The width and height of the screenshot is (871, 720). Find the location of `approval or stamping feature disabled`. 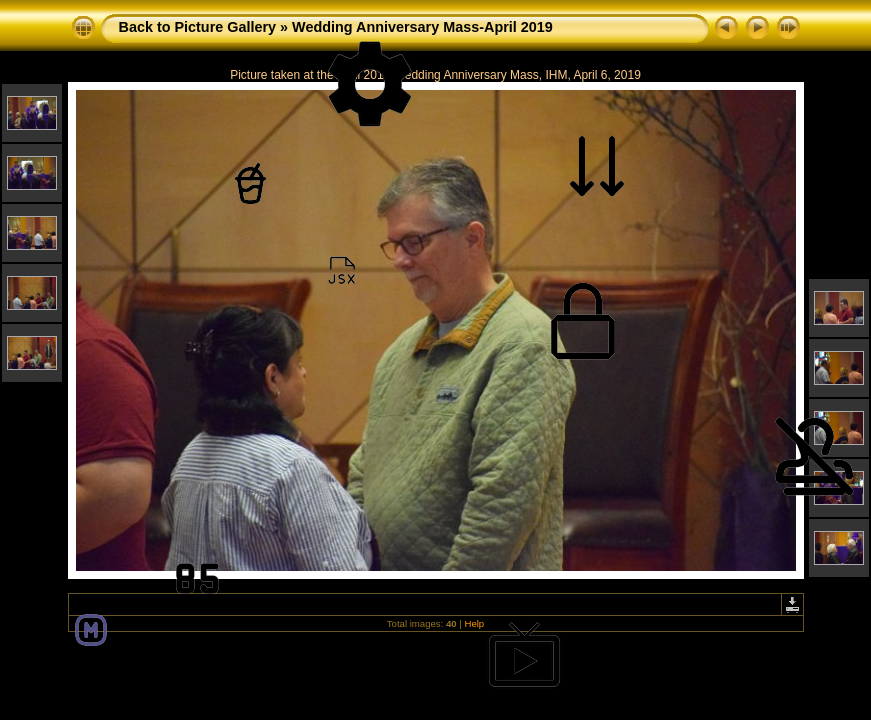

approval or stamping feature disabled is located at coordinates (814, 456).